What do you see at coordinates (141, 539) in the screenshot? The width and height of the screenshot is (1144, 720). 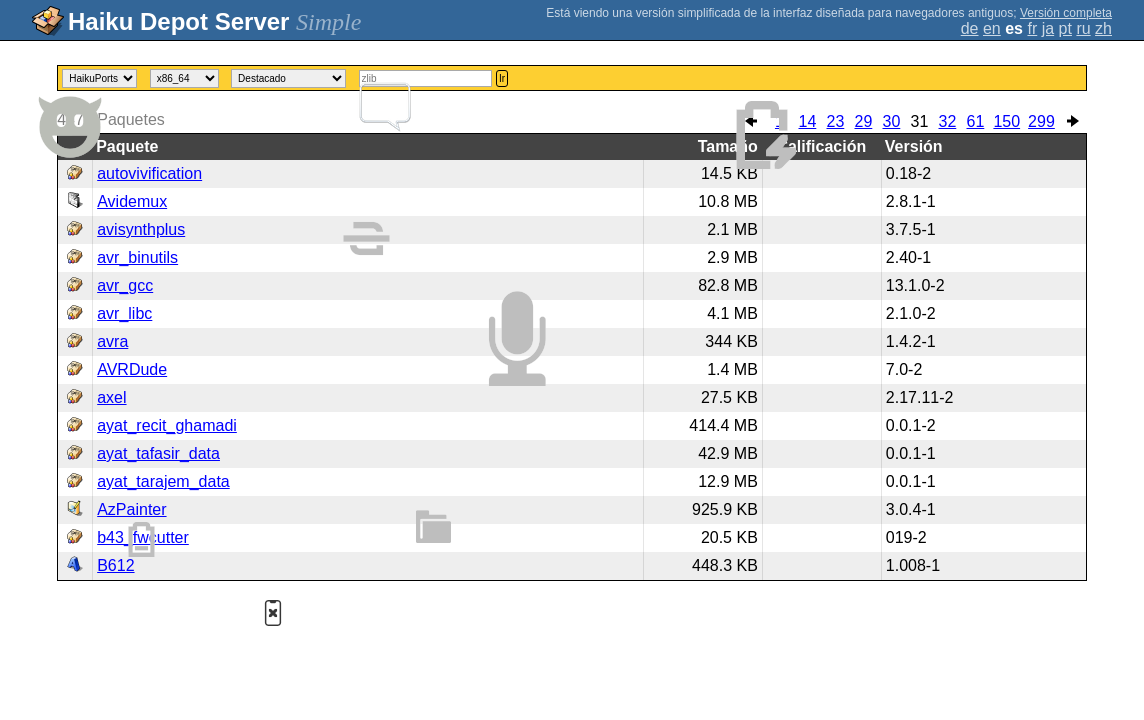 I see `indicates low battery level` at bounding box center [141, 539].